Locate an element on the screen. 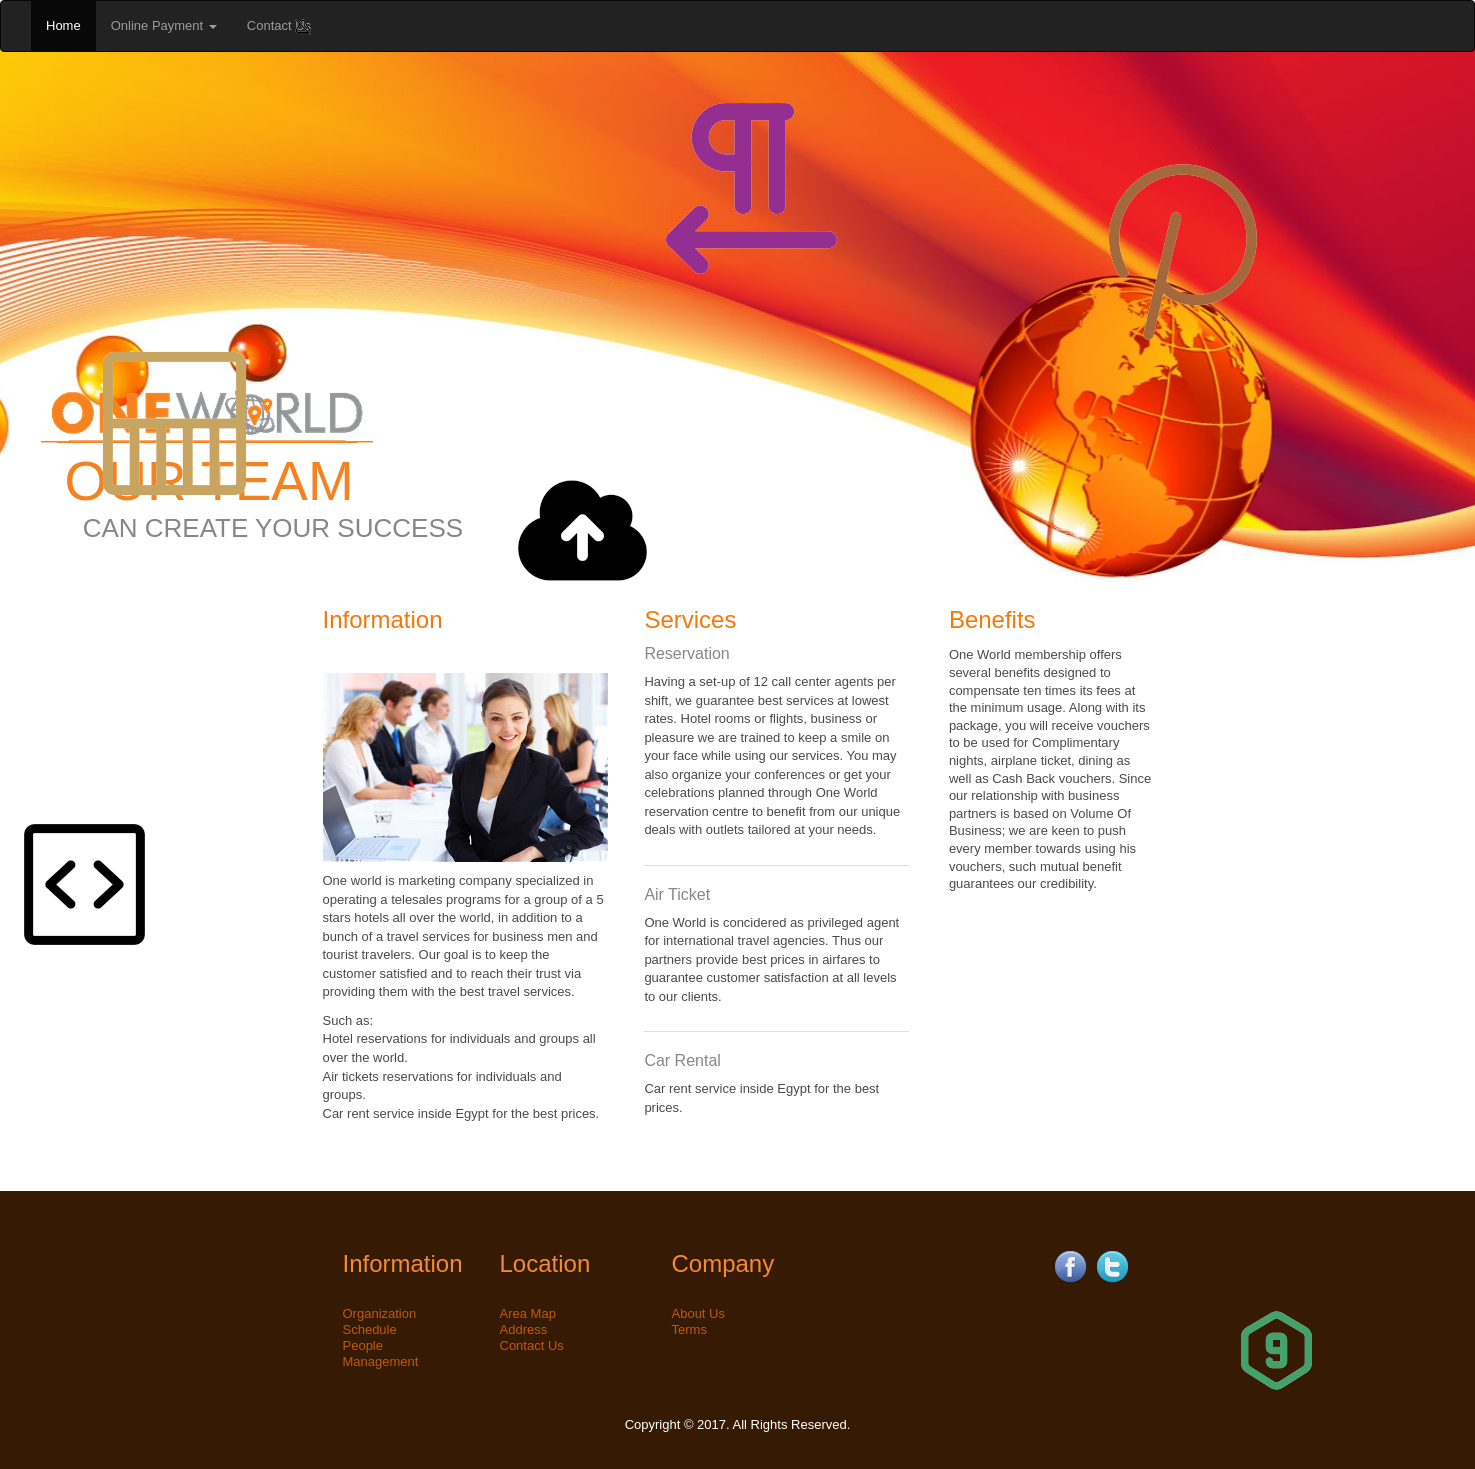 This screenshot has height=1469, width=1475. decrease paragraph indent is located at coordinates (751, 188).